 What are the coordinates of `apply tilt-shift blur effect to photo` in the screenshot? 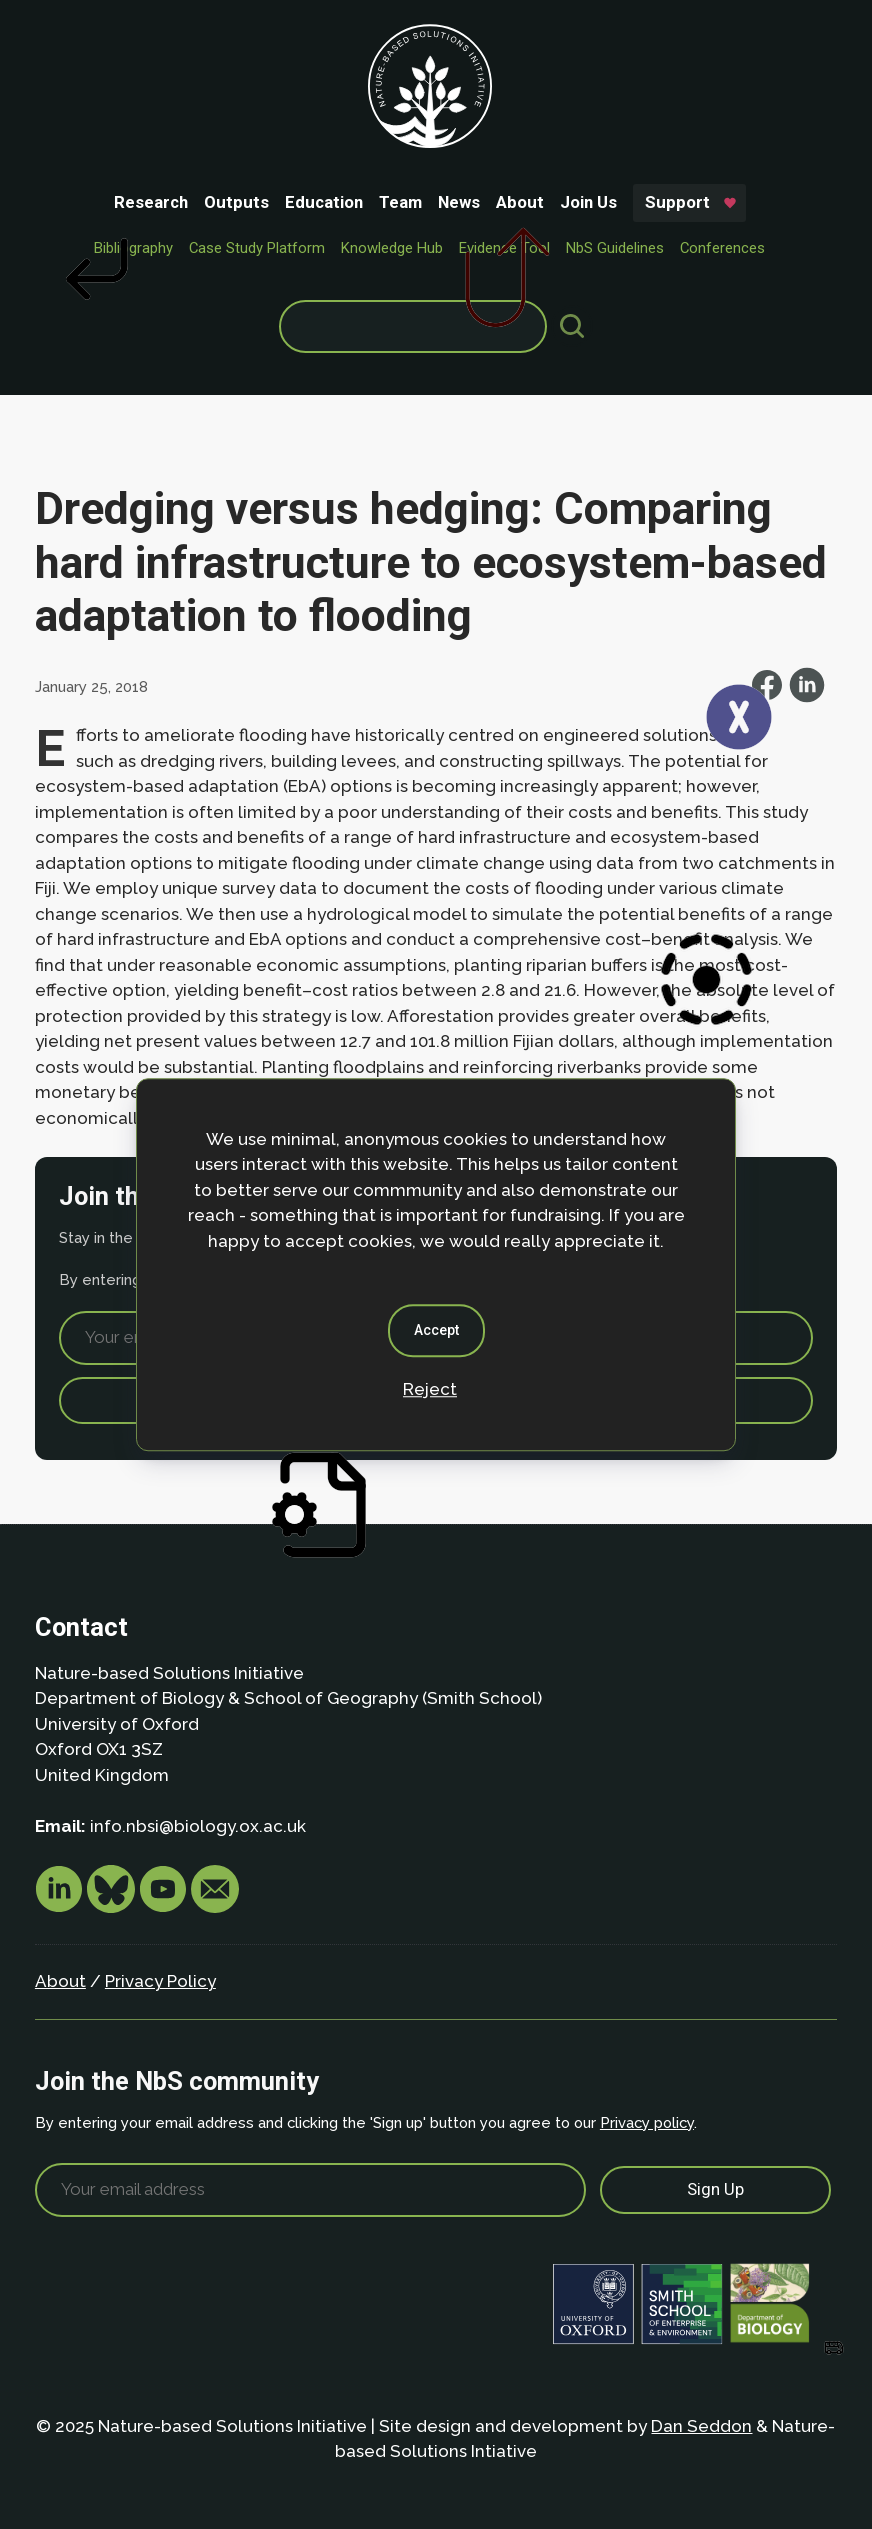 It's located at (706, 979).